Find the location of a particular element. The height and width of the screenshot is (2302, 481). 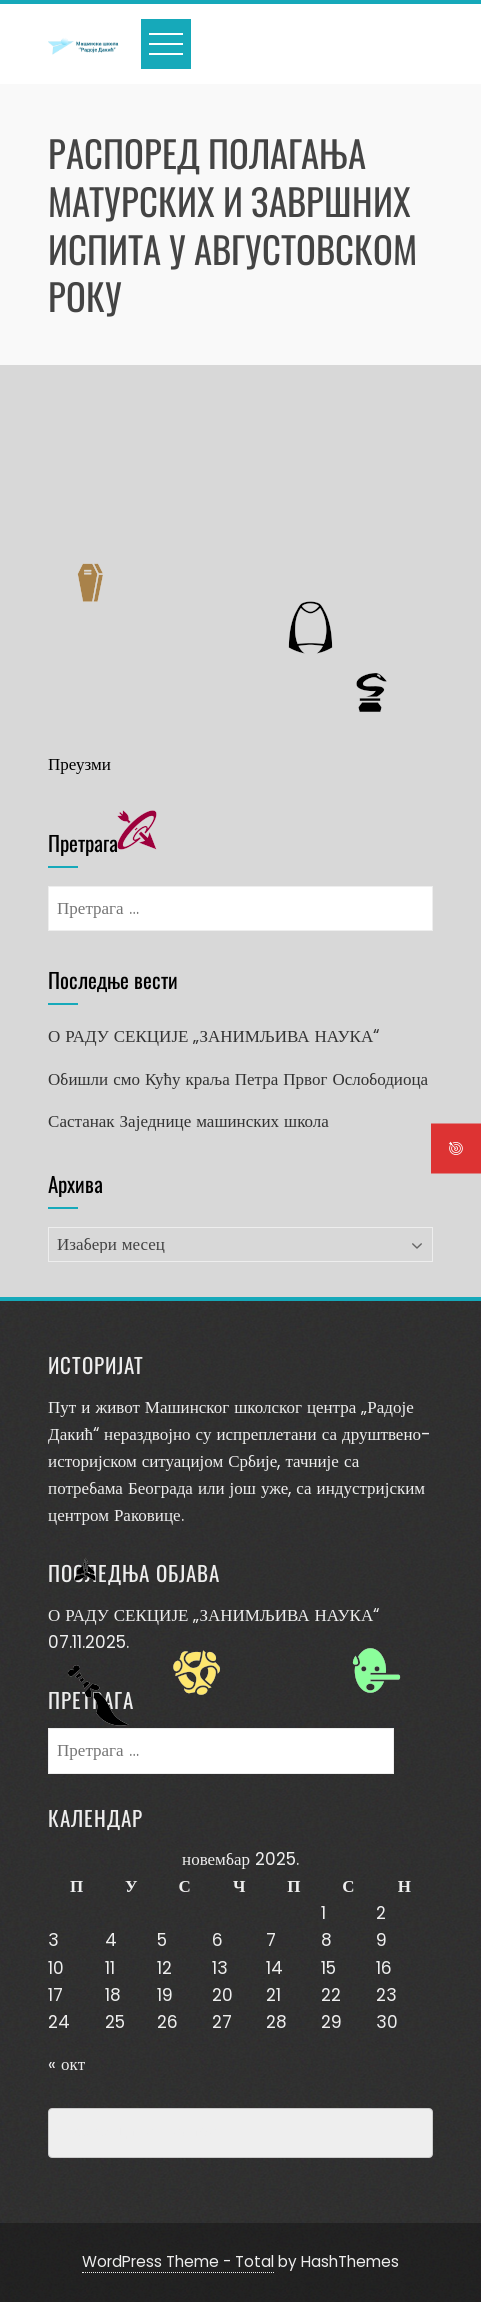

activate rapid or accelerated movement is located at coordinates (137, 830).